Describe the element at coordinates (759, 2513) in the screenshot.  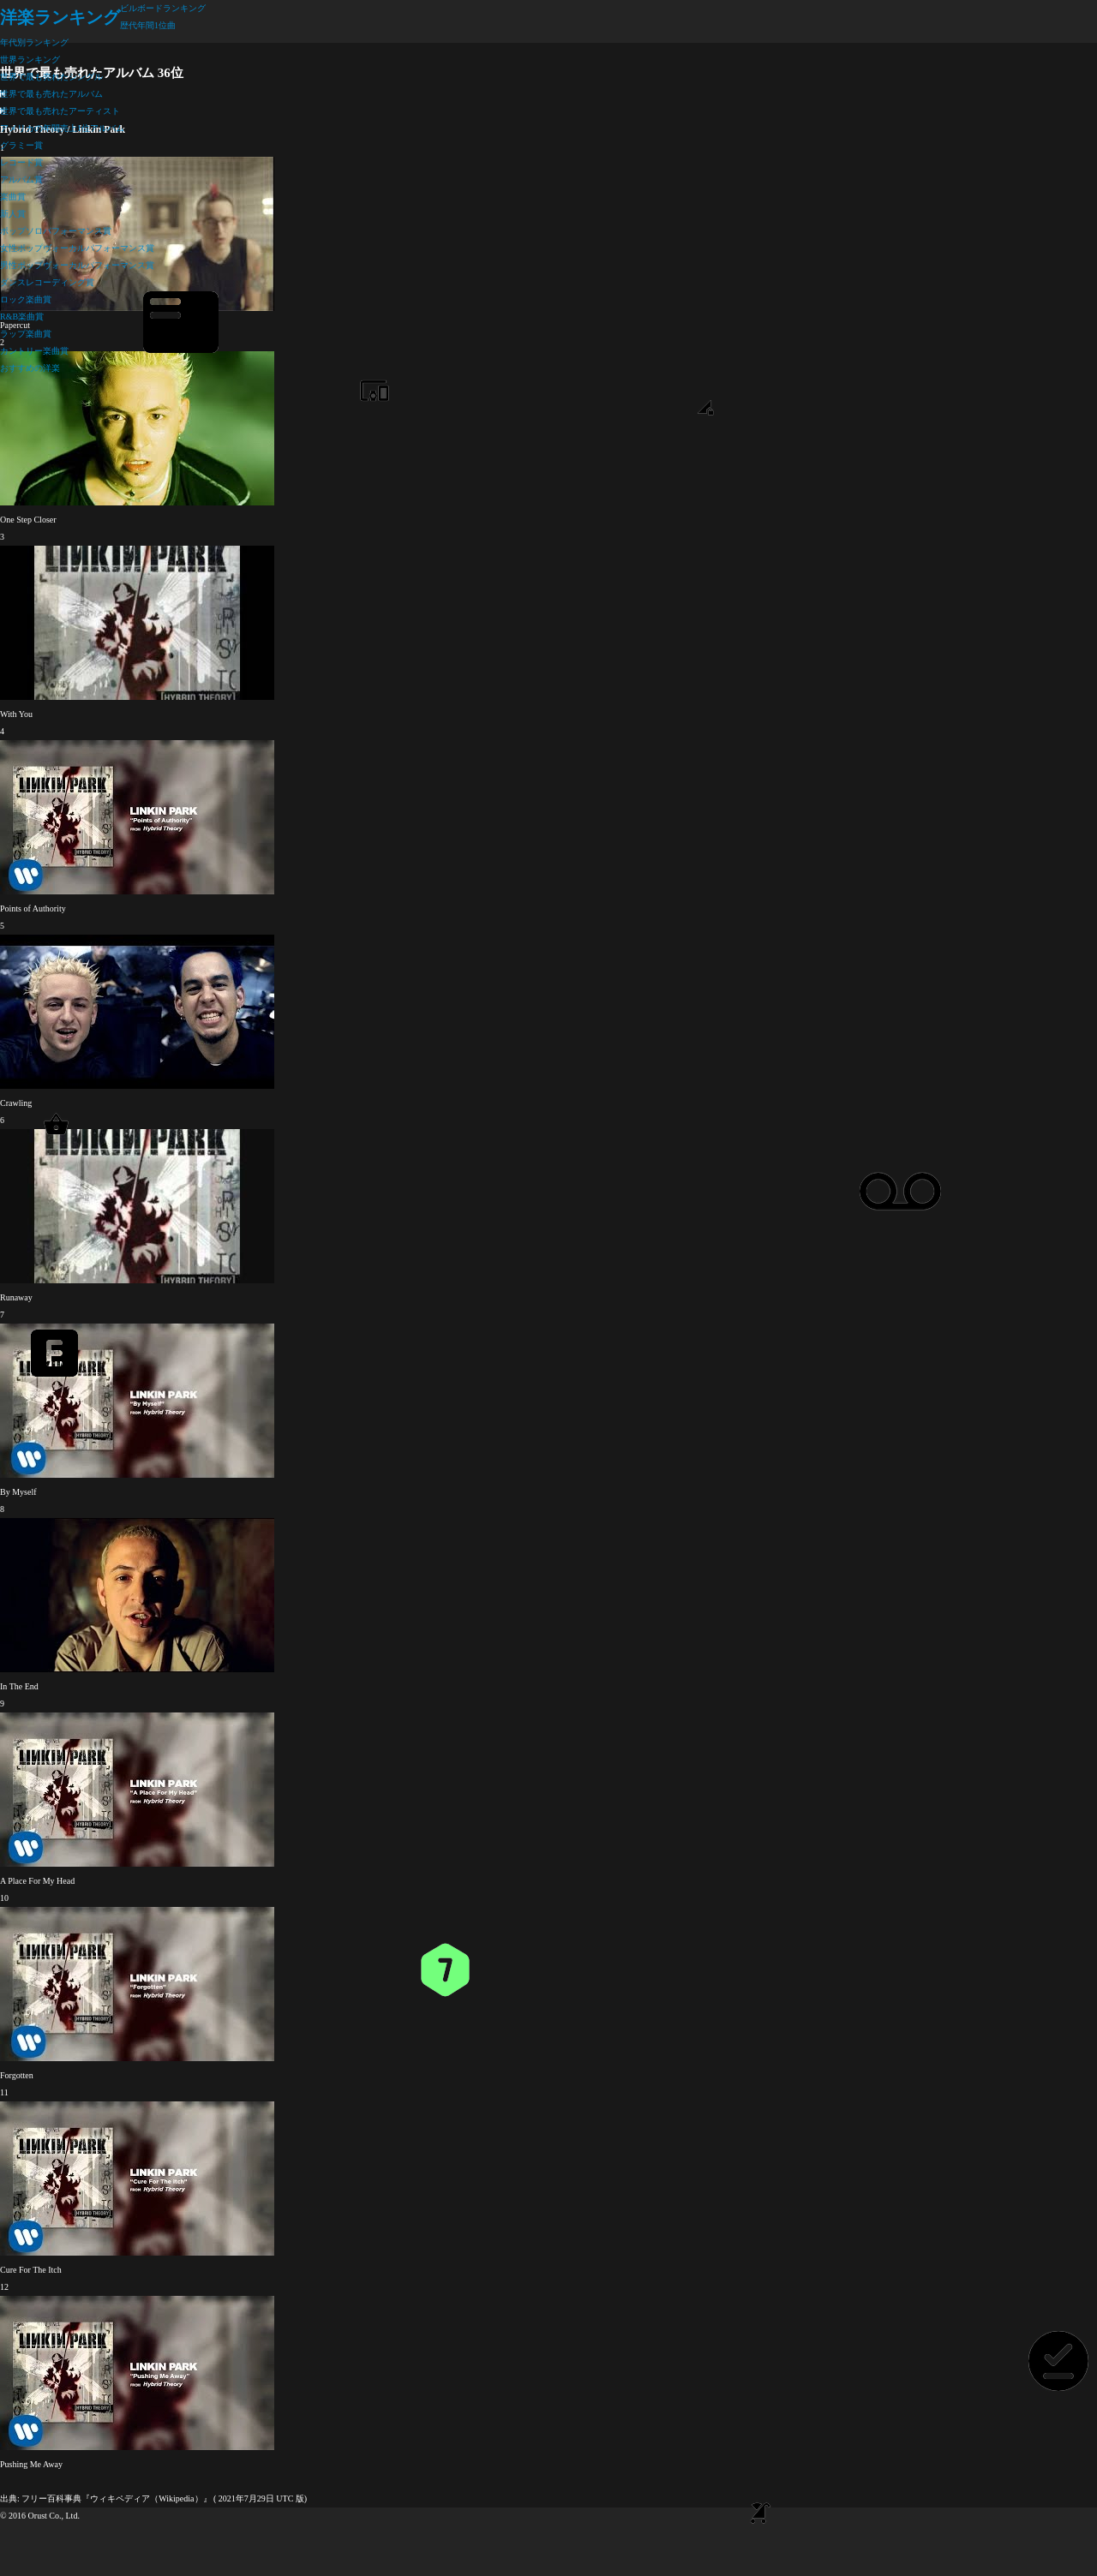
I see `indicates stroller-friendly or family amenities available` at that location.